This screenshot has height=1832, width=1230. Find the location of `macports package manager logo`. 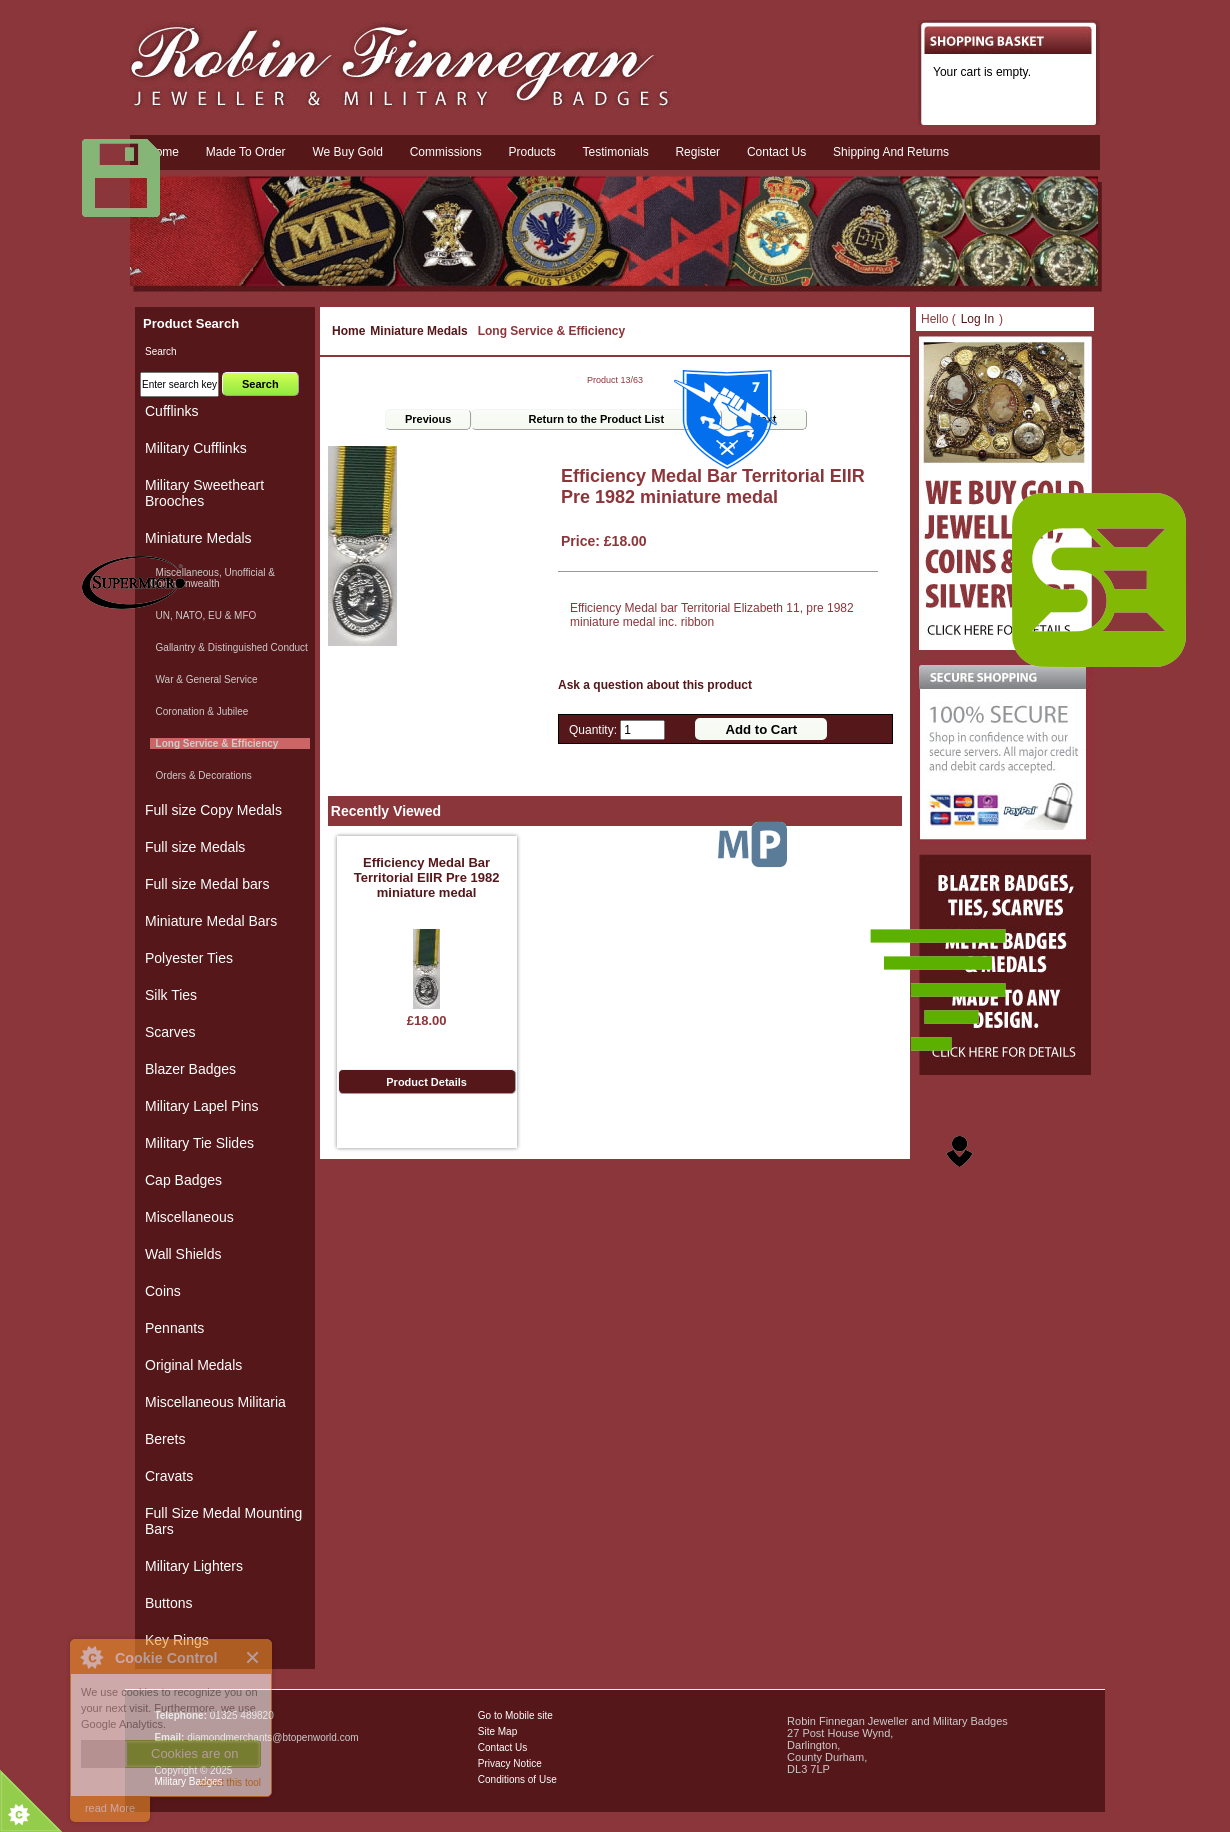

macports package manager logo is located at coordinates (752, 844).